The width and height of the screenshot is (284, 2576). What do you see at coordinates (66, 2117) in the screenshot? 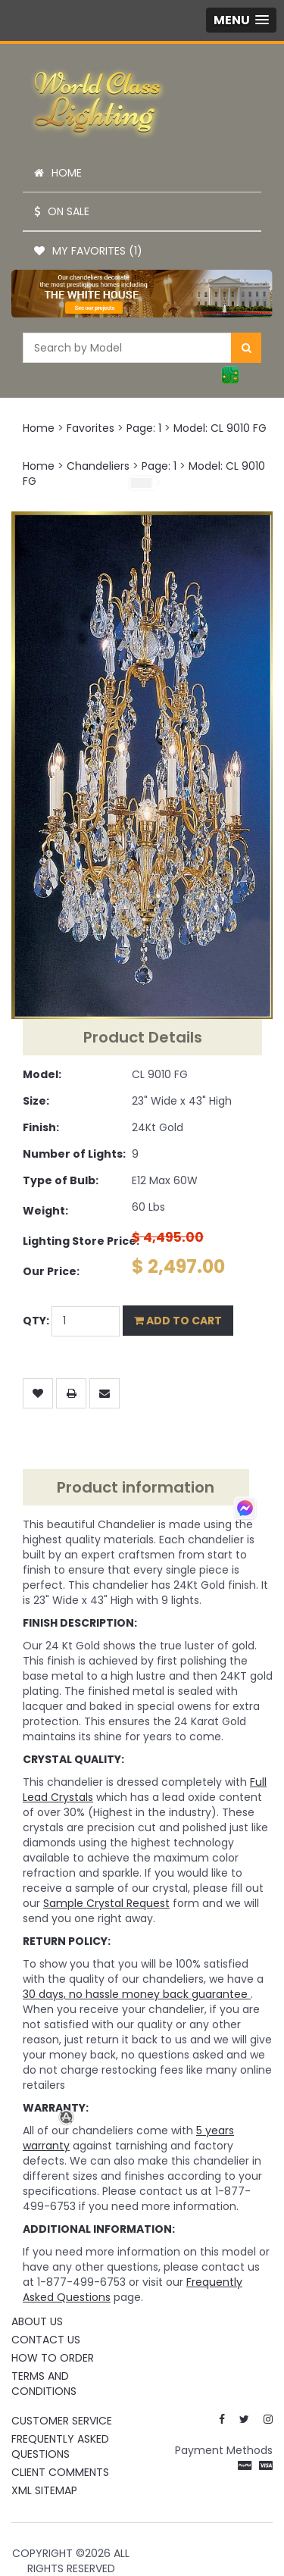
I see `open the software update manager` at bounding box center [66, 2117].